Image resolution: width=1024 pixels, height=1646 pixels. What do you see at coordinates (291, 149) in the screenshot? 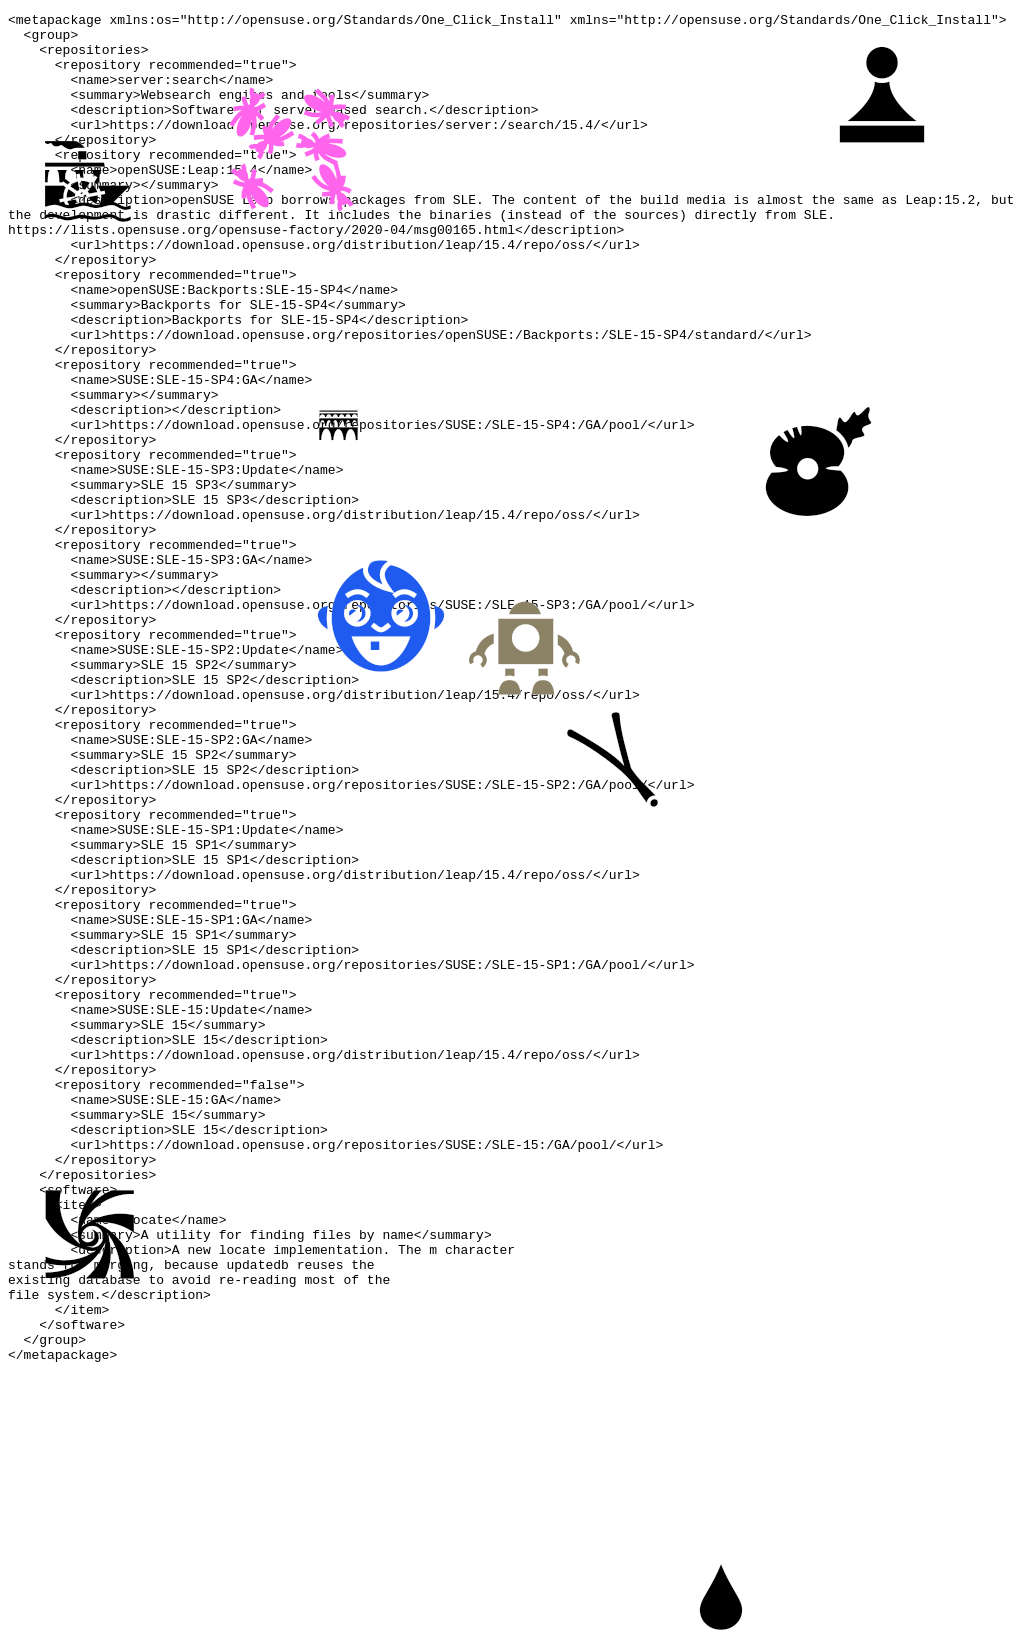
I see `indicates insect infestation or pest problem in a game` at bounding box center [291, 149].